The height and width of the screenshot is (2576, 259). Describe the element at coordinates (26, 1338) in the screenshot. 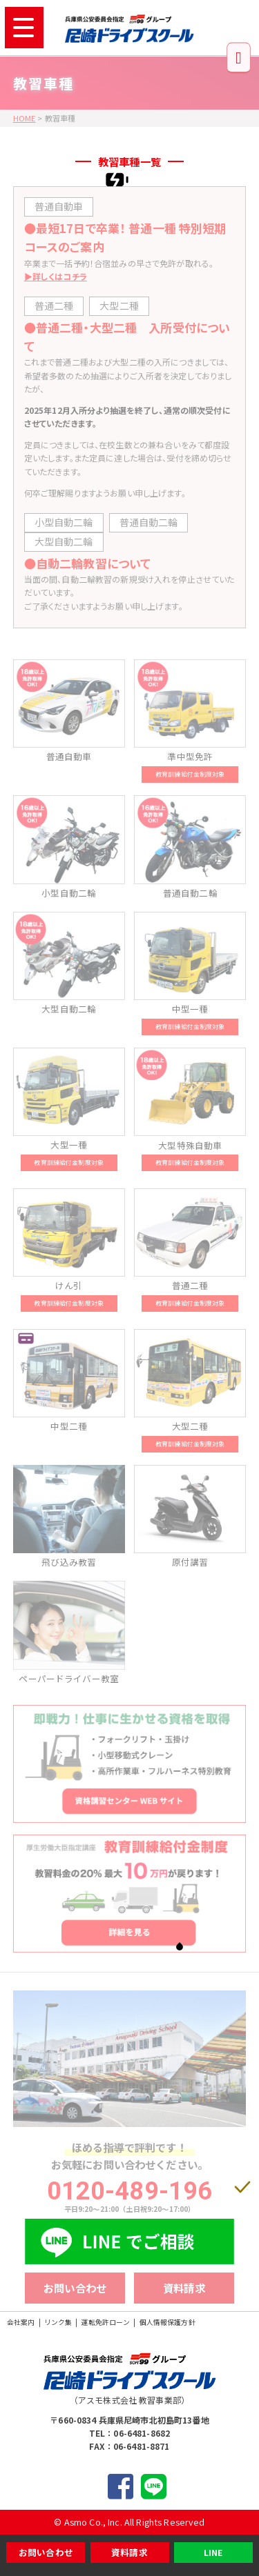

I see `manage payment methods` at that location.